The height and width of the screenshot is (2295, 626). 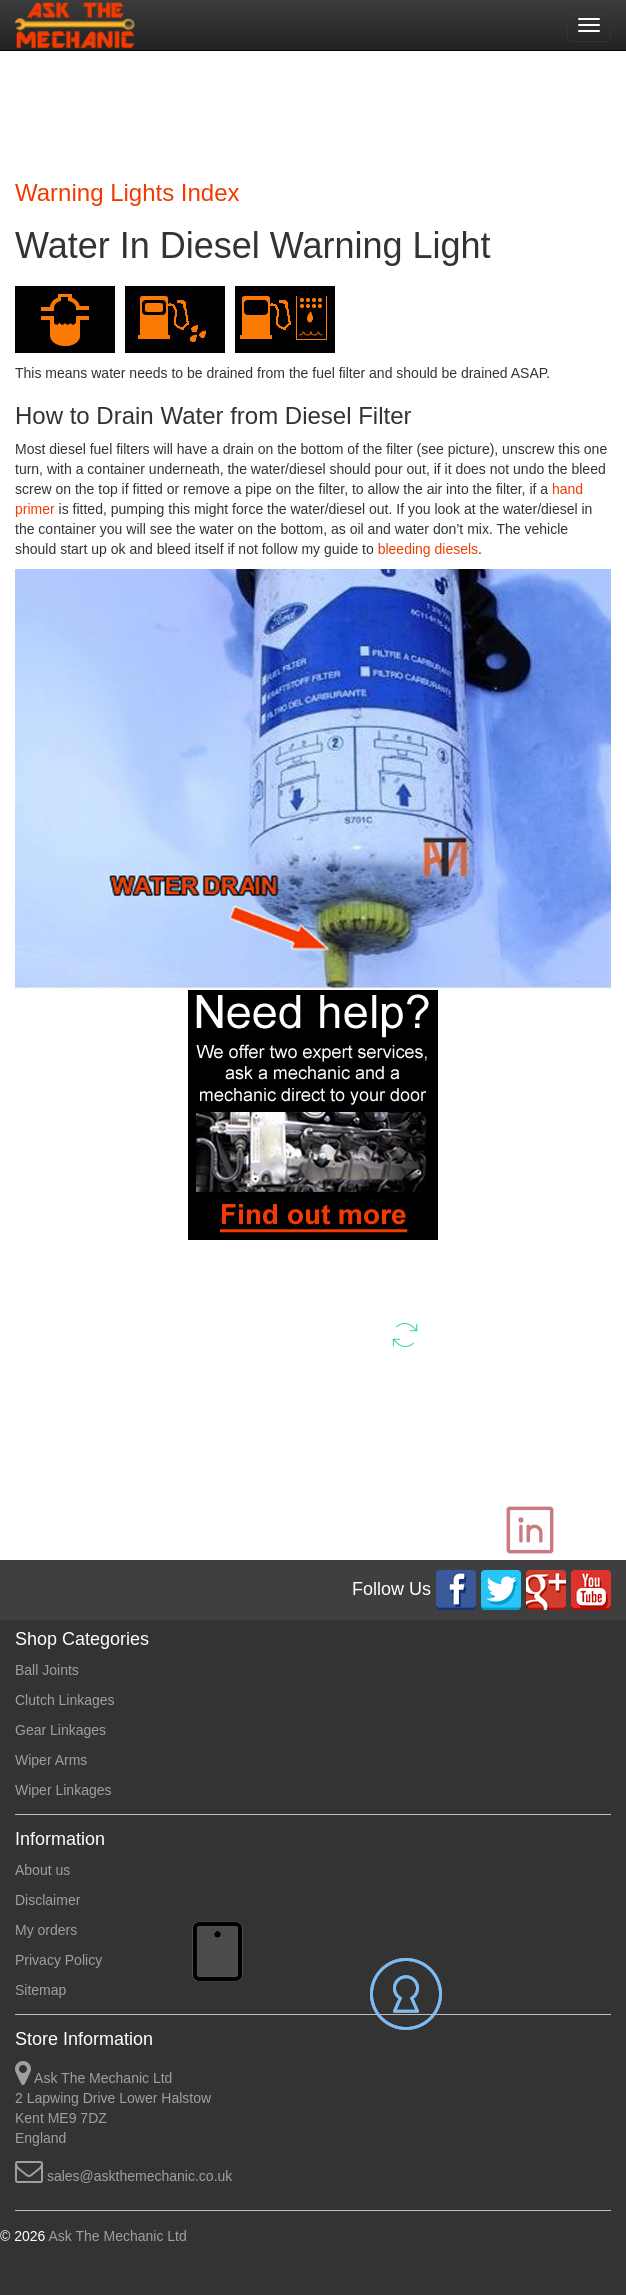 I want to click on open LinkedIn profile or page, so click(x=530, y=1530).